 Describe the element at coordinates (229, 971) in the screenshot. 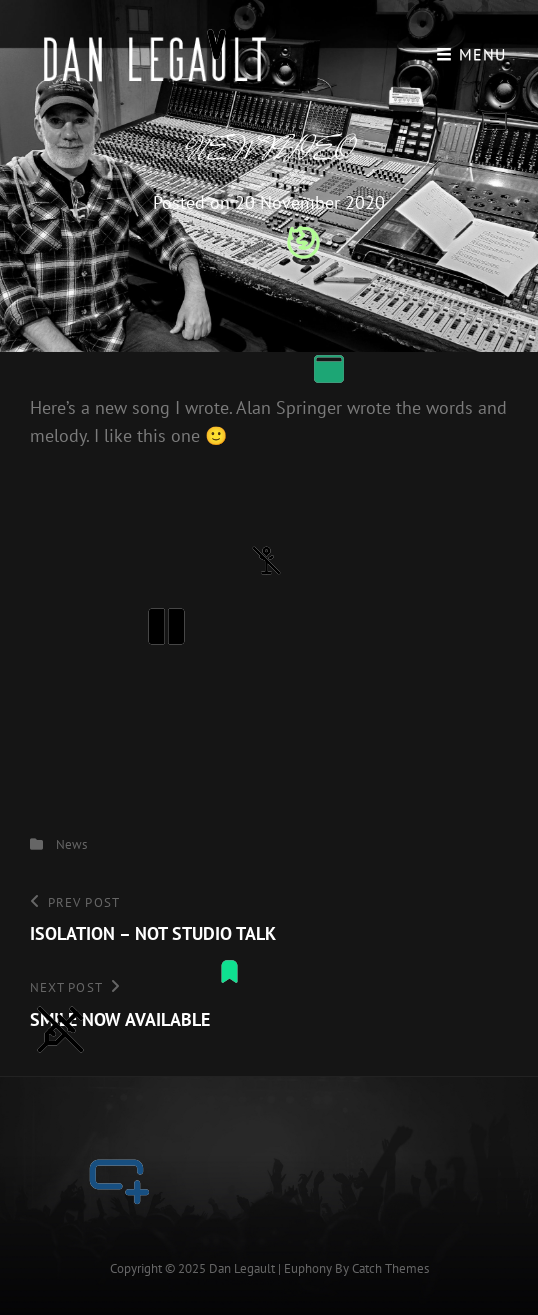

I see `save this item for later` at that location.